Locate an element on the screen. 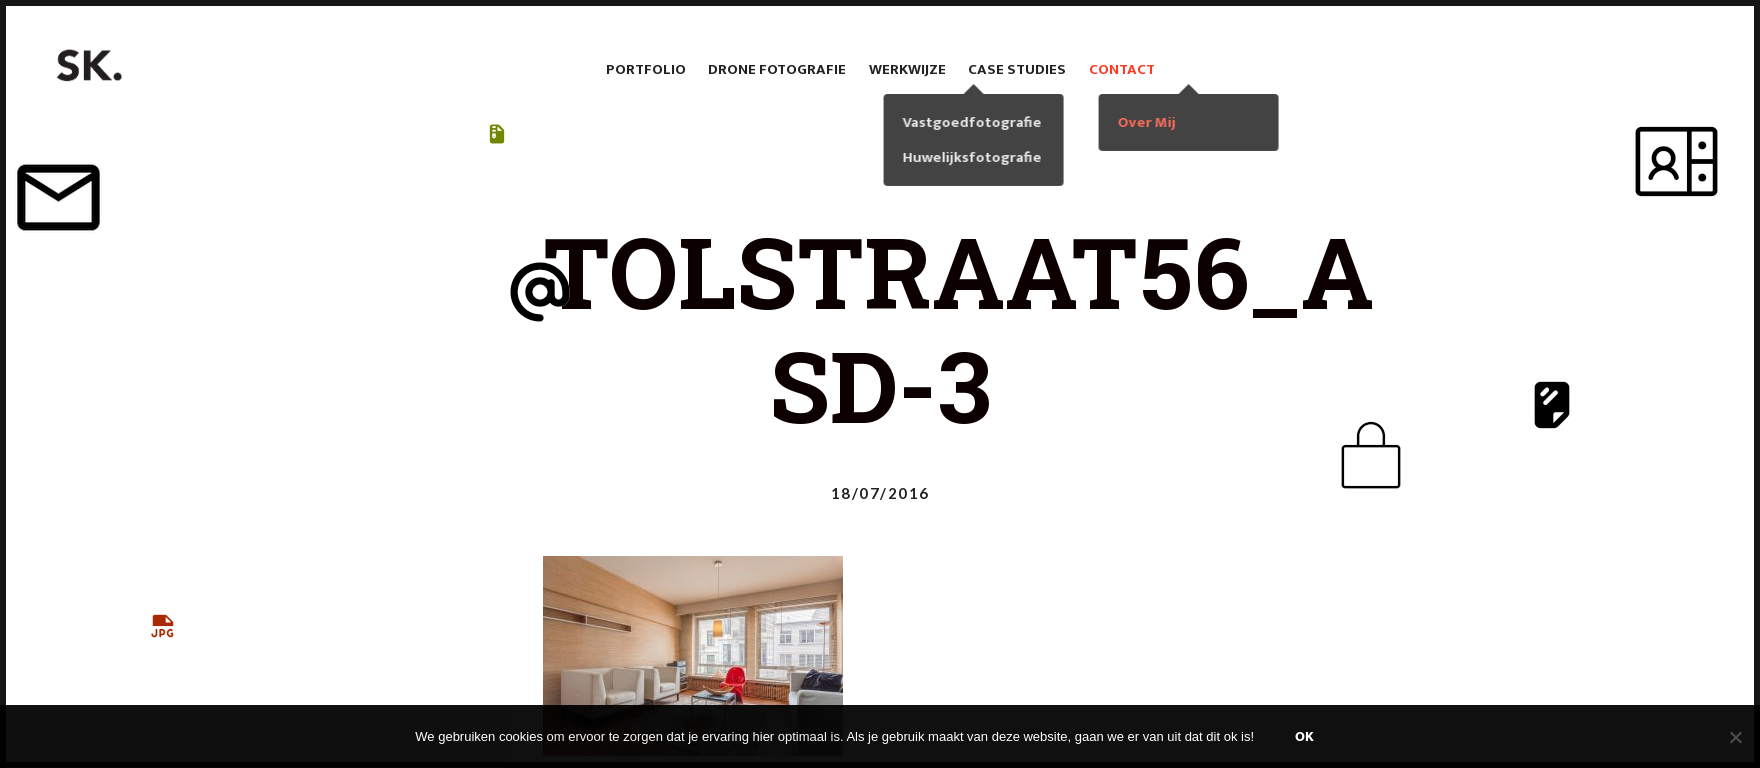  view or open a JPG image file is located at coordinates (163, 627).